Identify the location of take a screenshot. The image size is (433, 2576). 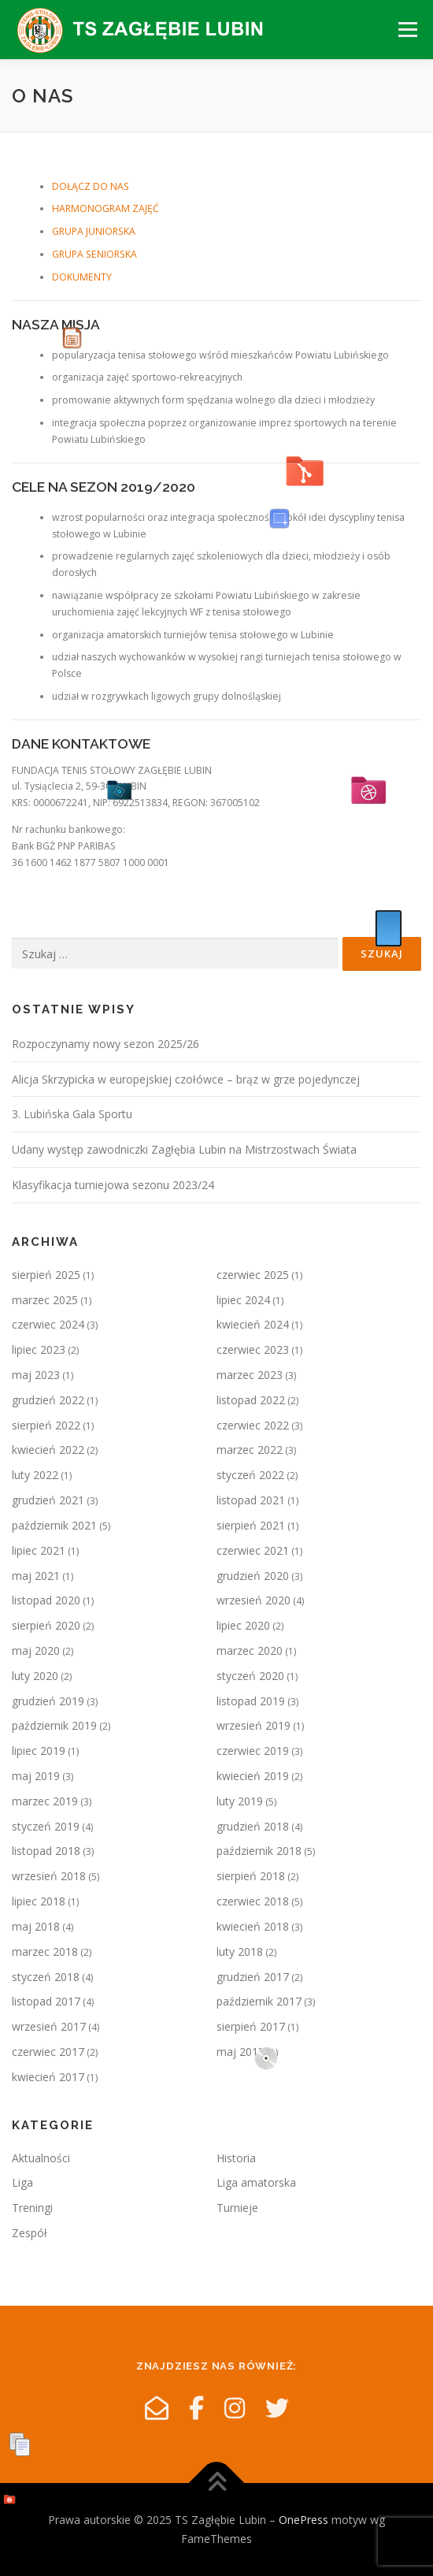
(279, 519).